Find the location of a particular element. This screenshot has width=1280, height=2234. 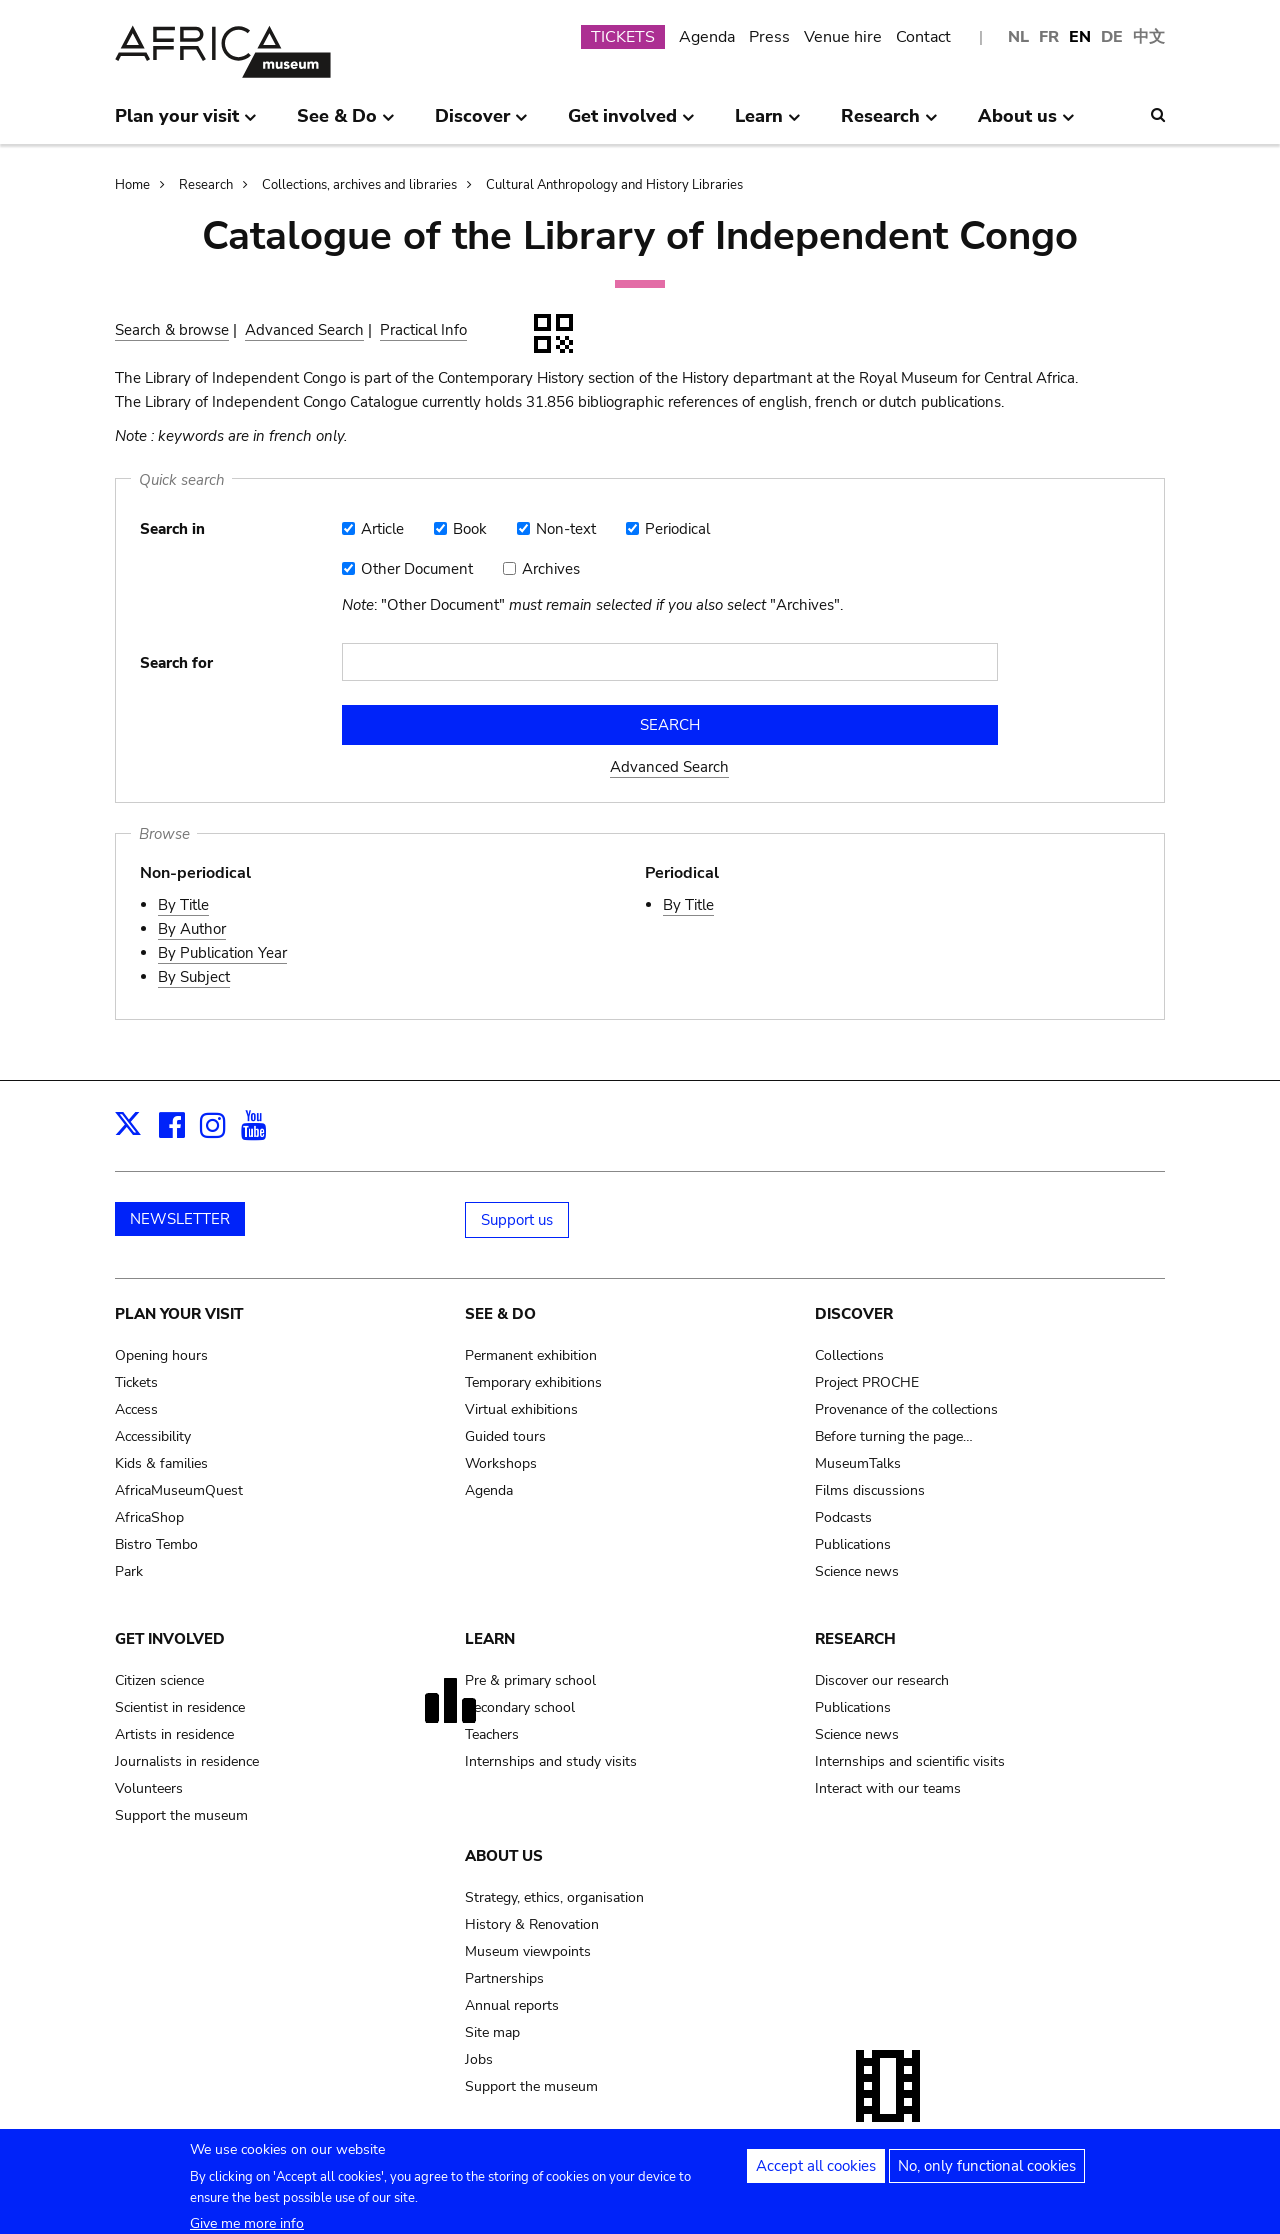

scan or generate a QR code is located at coordinates (553, 333).